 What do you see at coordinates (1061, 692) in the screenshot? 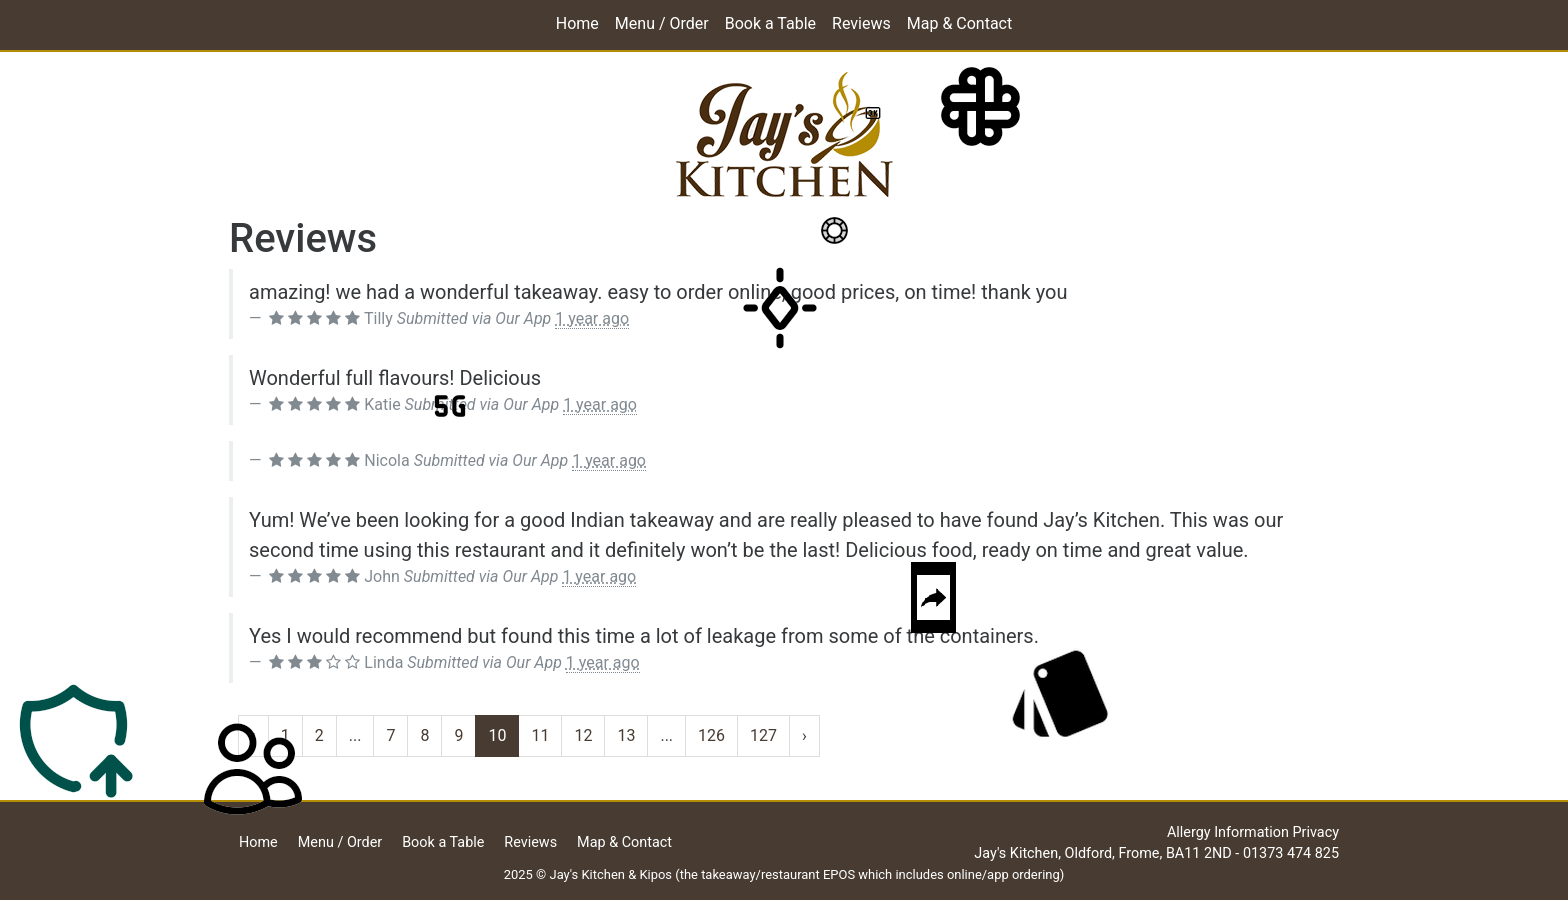
I see `apply or change visual styles` at bounding box center [1061, 692].